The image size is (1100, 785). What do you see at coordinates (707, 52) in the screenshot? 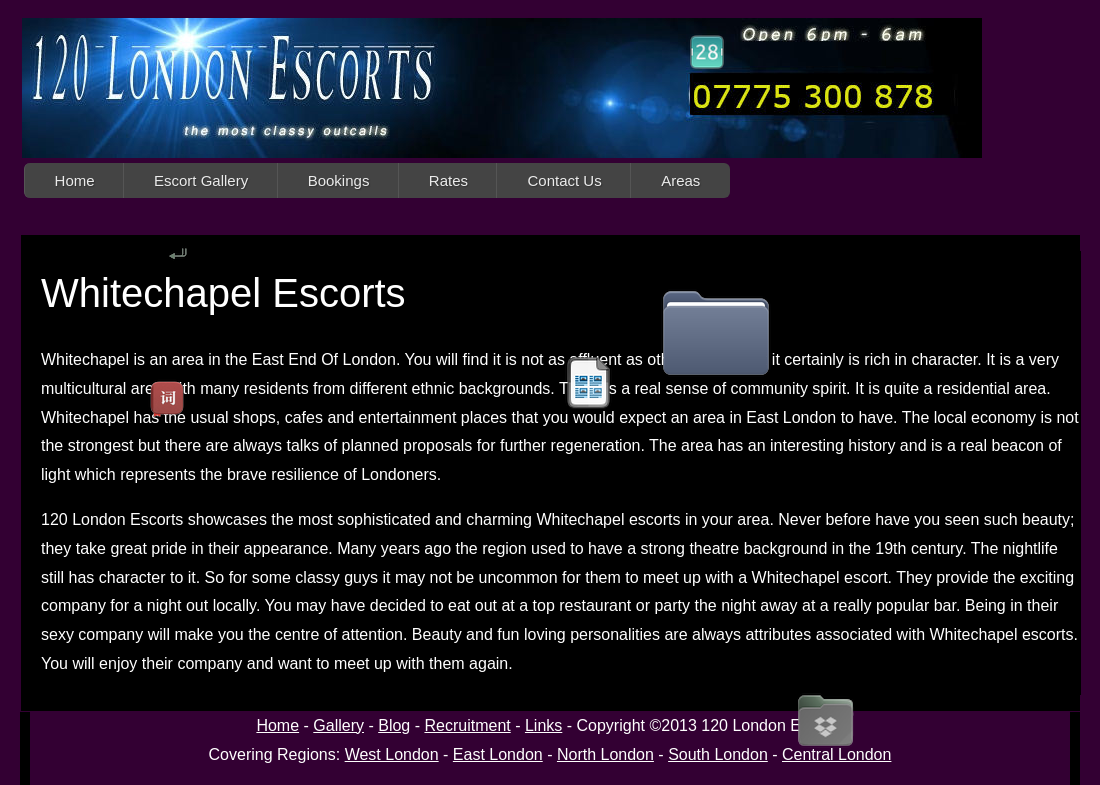
I see `open the calendar app` at bounding box center [707, 52].